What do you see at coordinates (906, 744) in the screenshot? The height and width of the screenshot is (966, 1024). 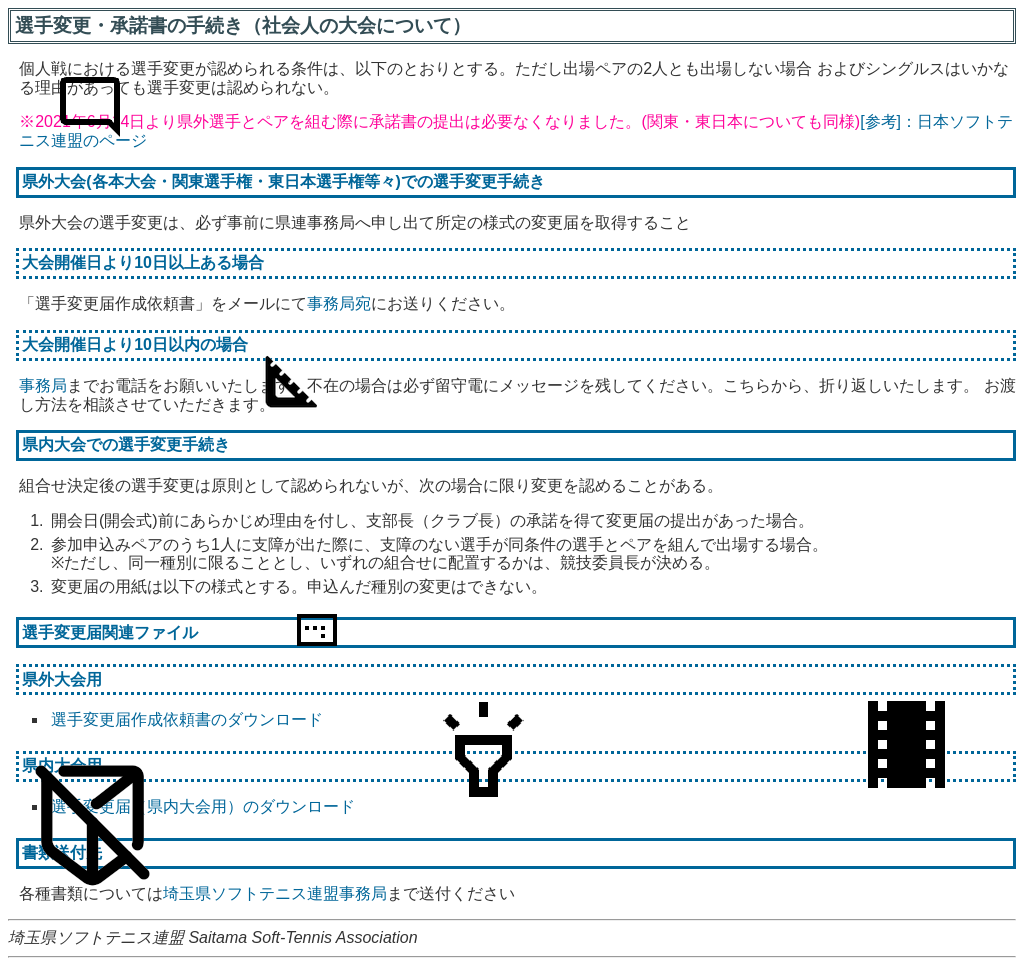 I see `browse local movies or theaters nearby` at bounding box center [906, 744].